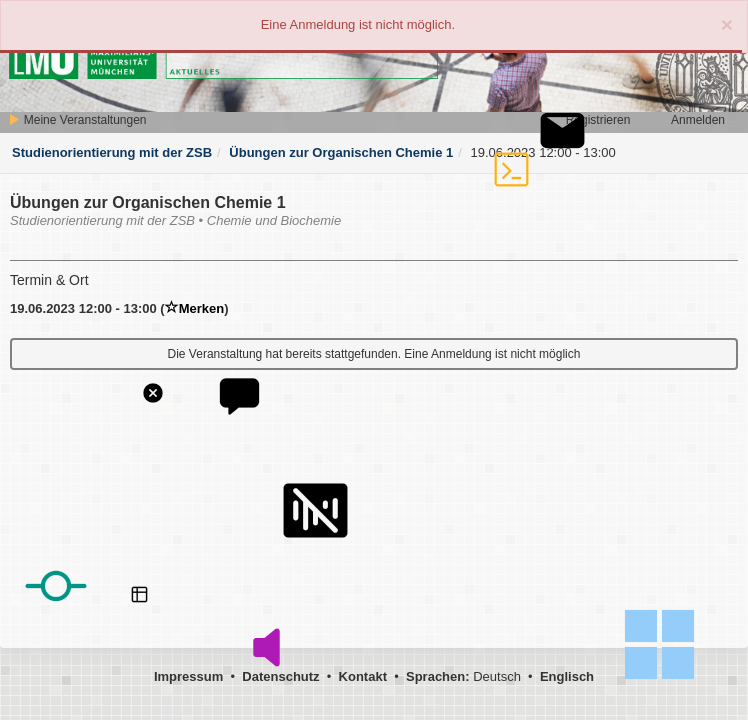 This screenshot has width=748, height=720. I want to click on open chat or messaging, so click(239, 396).